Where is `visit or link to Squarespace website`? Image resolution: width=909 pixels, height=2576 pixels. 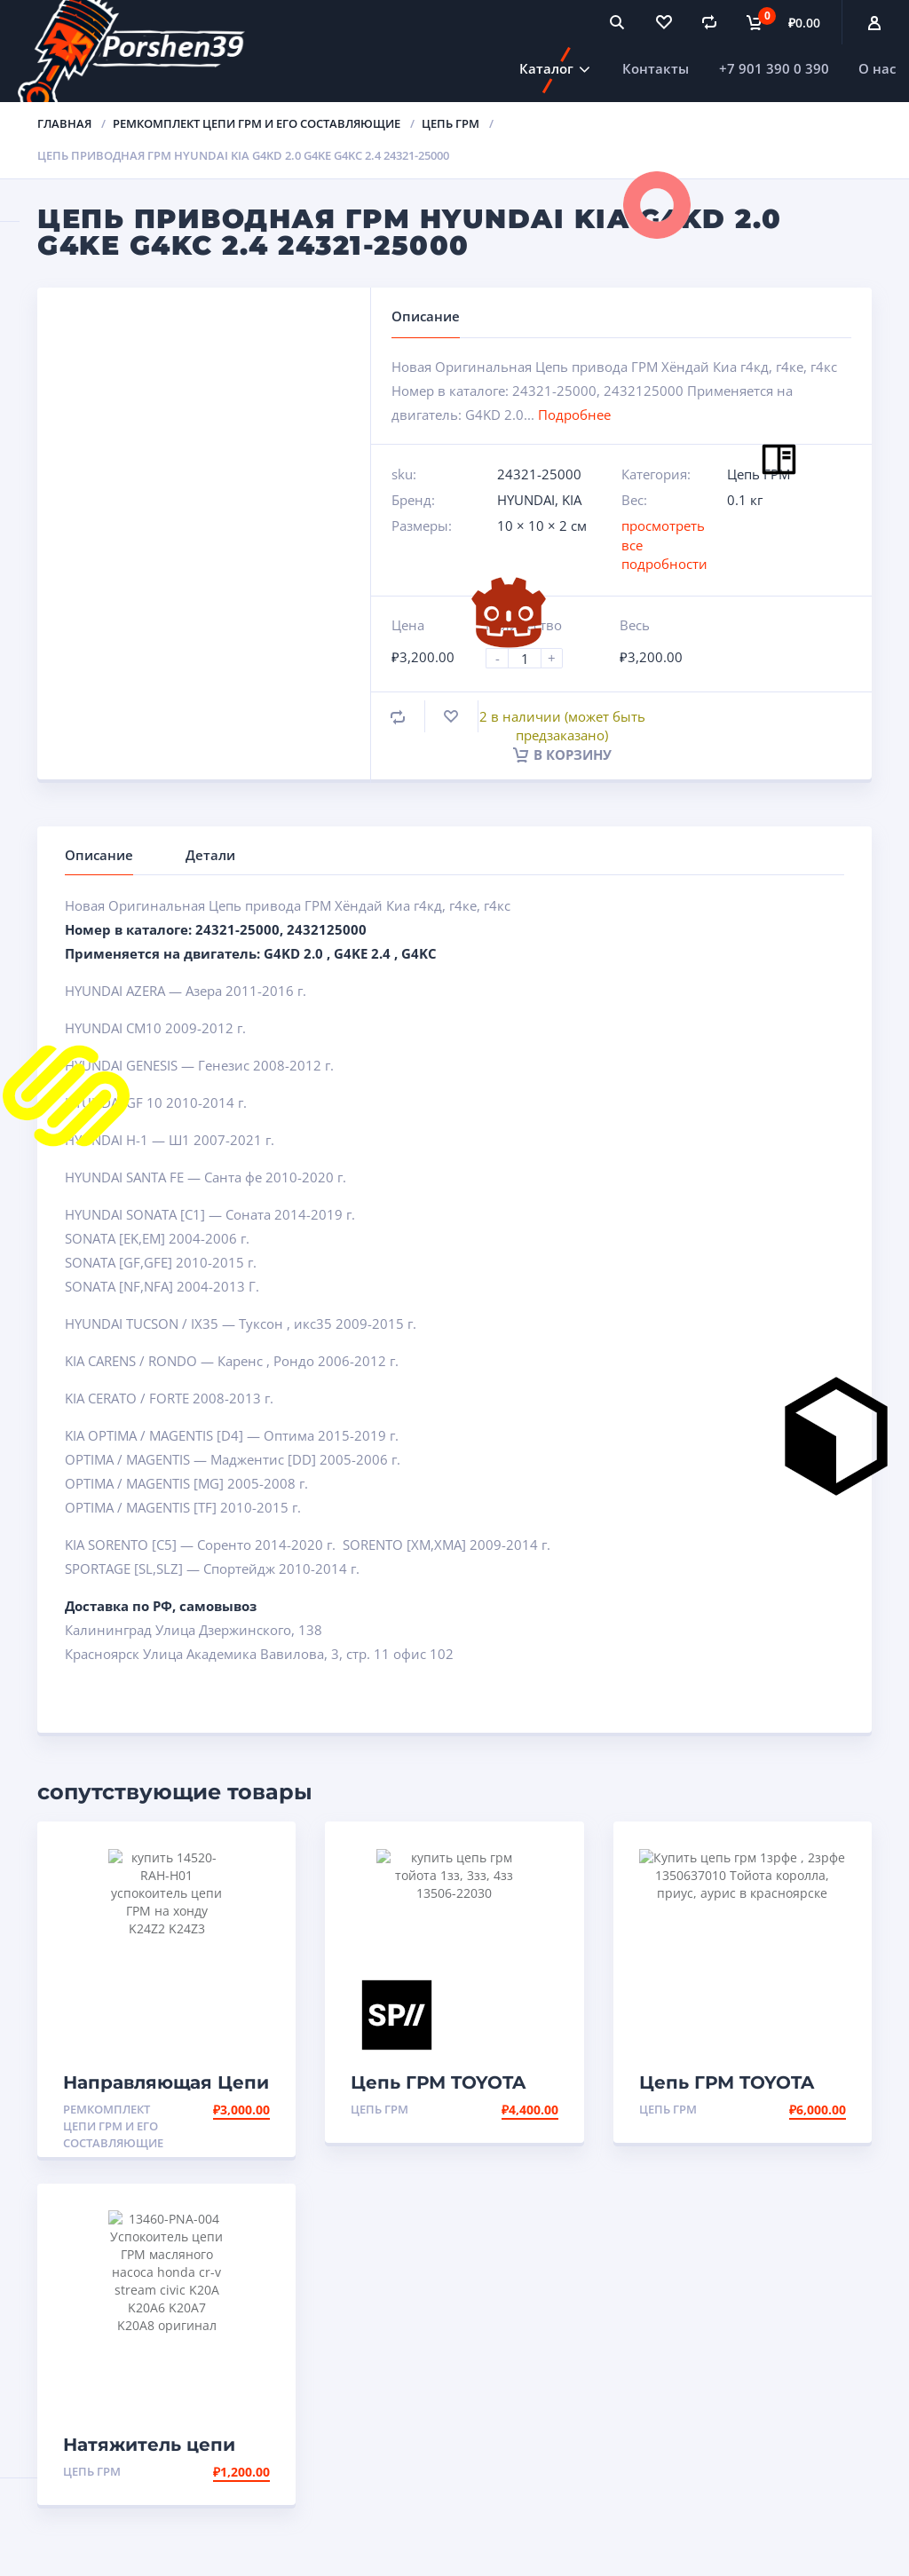
visit or link to Squarespace website is located at coordinates (66, 1095).